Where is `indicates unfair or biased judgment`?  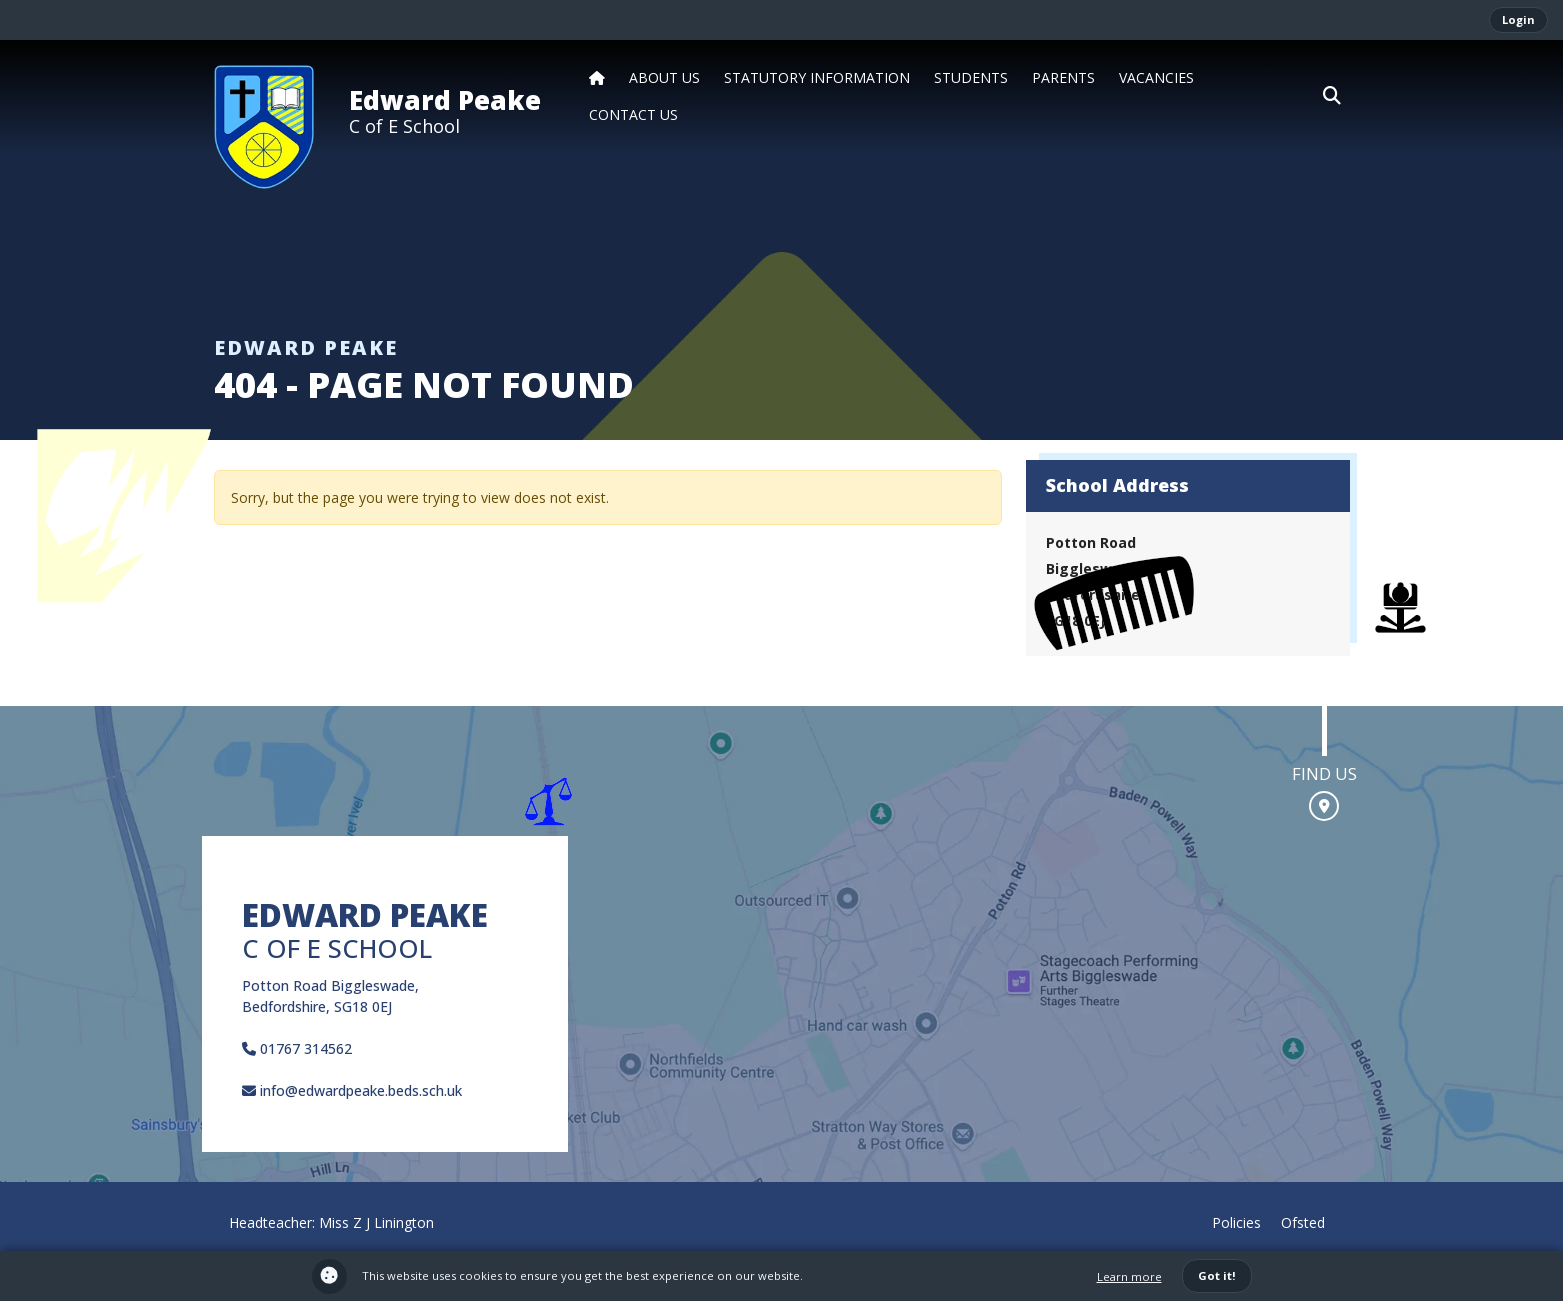 indicates unfair or biased judgment is located at coordinates (548, 801).